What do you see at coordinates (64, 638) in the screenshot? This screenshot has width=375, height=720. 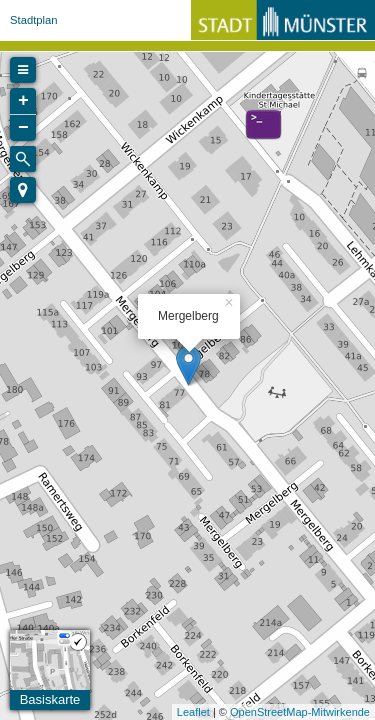 I see `open gnome tweaks to customize system settings` at bounding box center [64, 638].